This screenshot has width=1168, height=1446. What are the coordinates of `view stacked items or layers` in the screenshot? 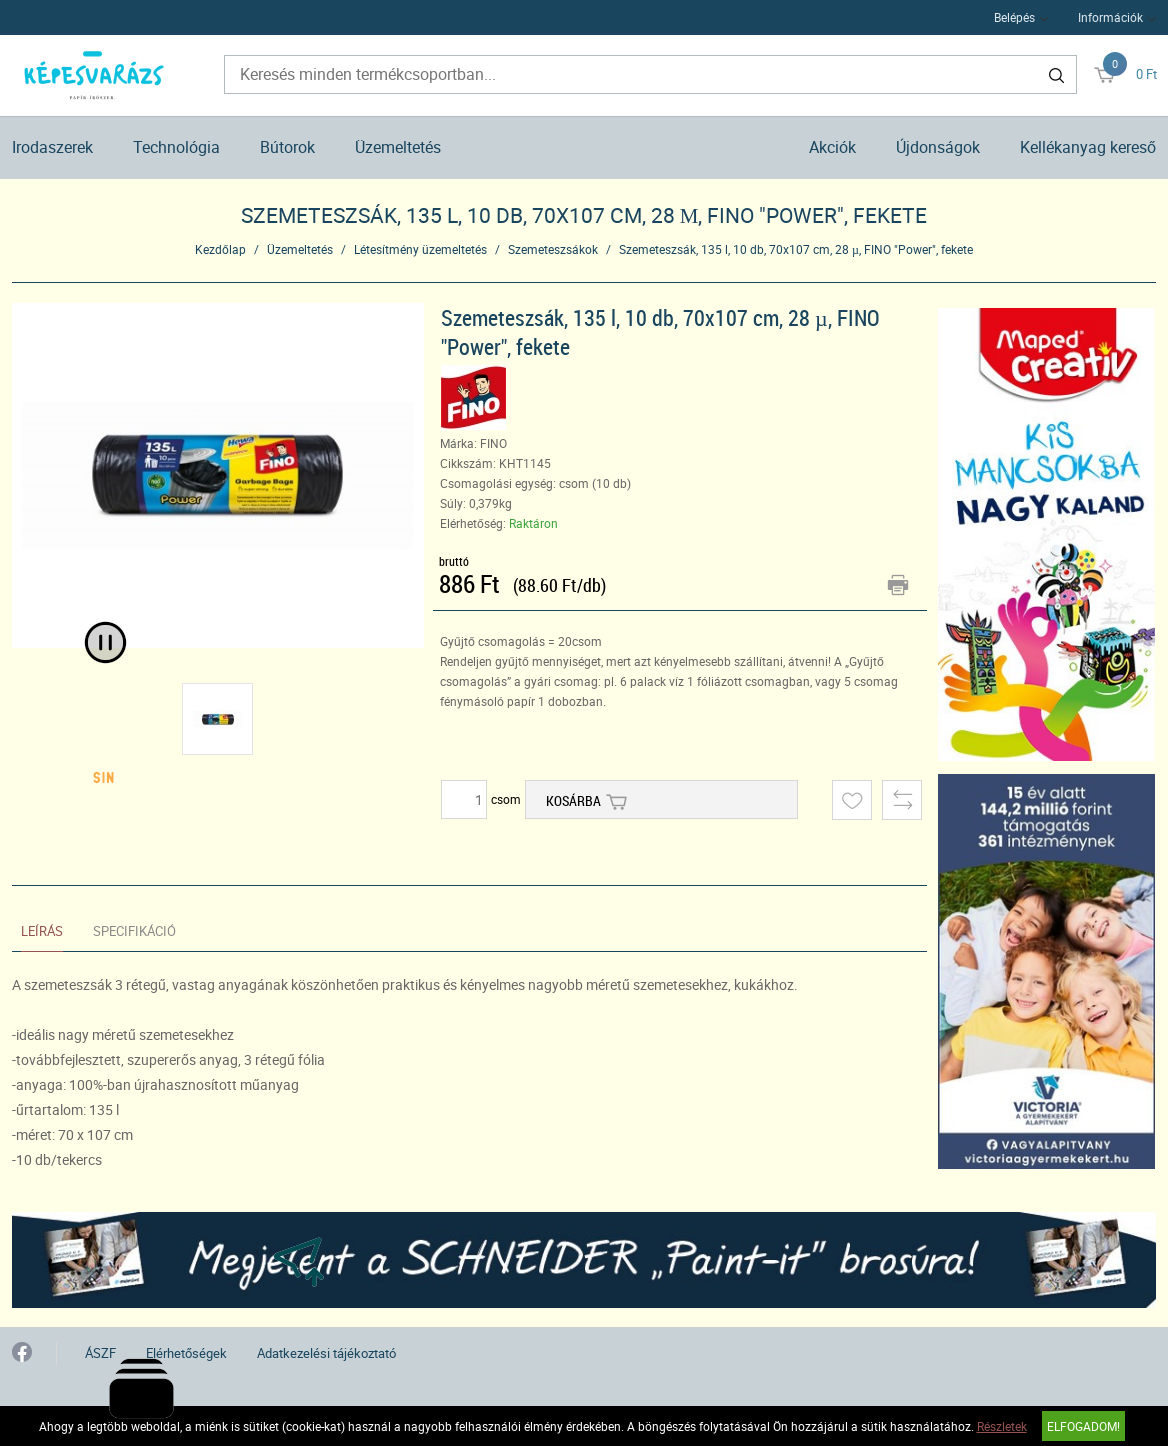 It's located at (141, 1388).